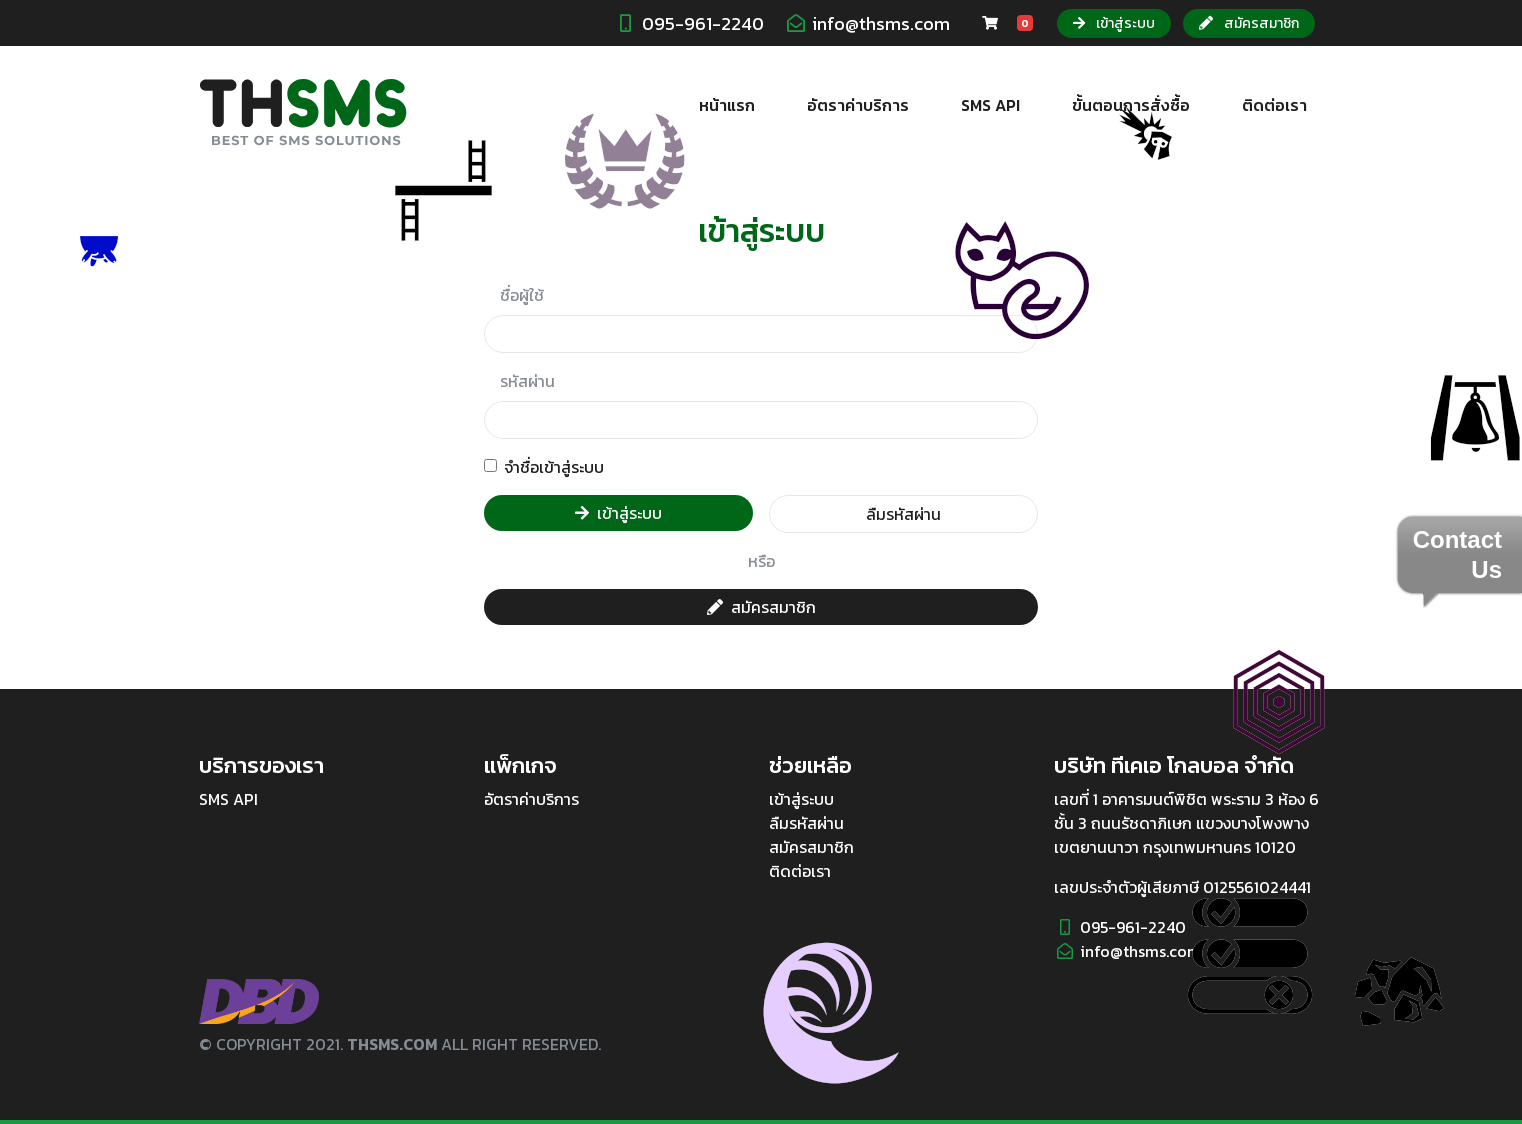 The image size is (1522, 1124). I want to click on indicates critical hit or headshot damage, so click(1146, 133).